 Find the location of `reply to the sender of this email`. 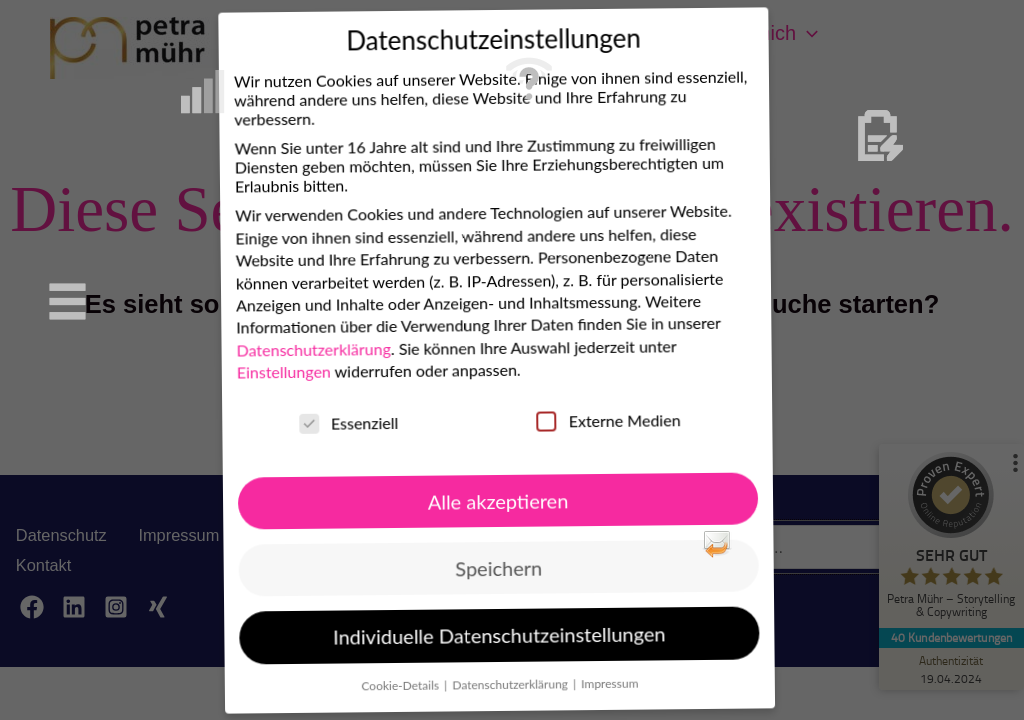

reply to the sender of this email is located at coordinates (716, 541).